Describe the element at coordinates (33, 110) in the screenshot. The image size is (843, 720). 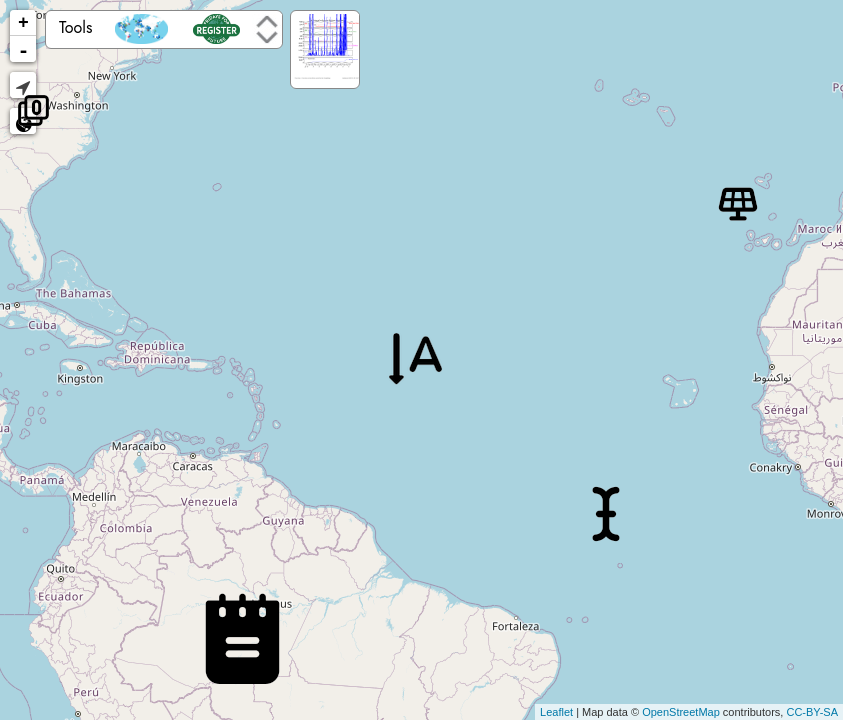
I see `indicates zero items in a collection or stack` at that location.